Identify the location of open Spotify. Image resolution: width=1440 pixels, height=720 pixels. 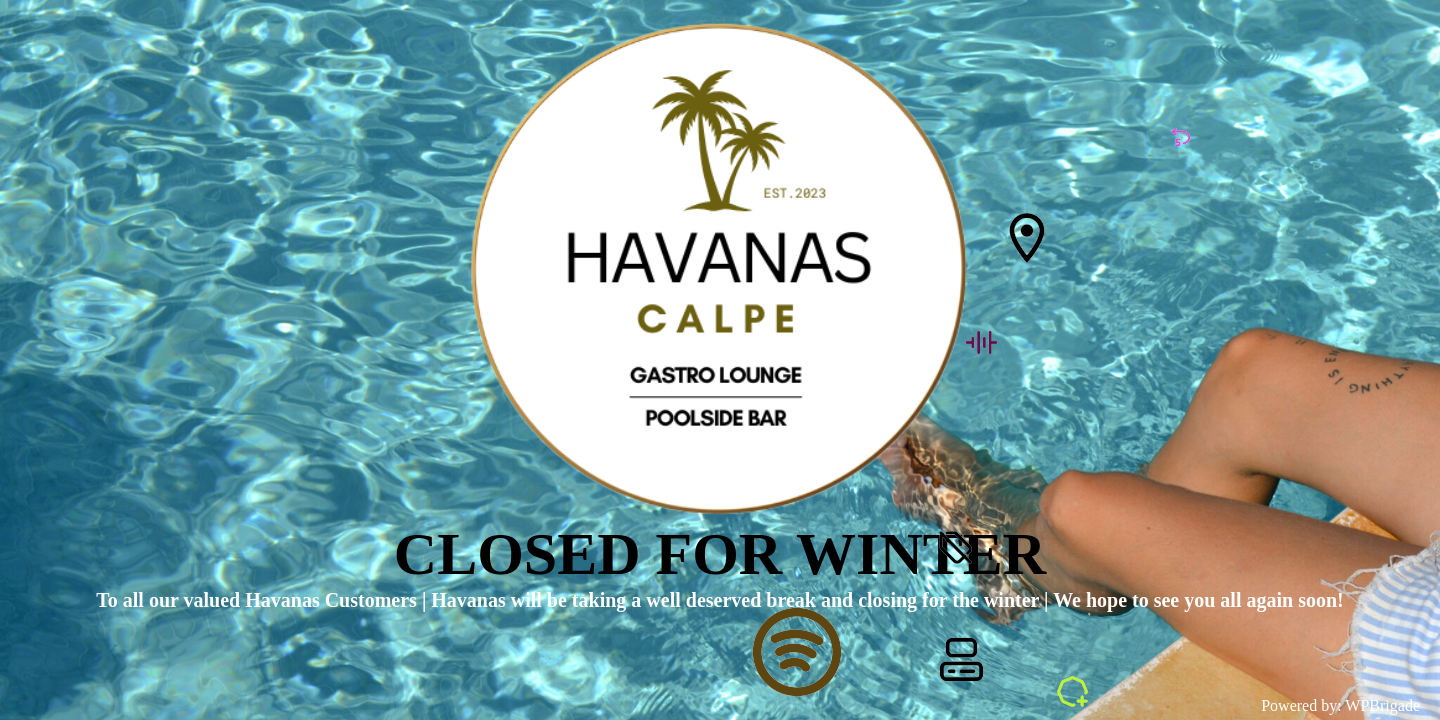
(797, 652).